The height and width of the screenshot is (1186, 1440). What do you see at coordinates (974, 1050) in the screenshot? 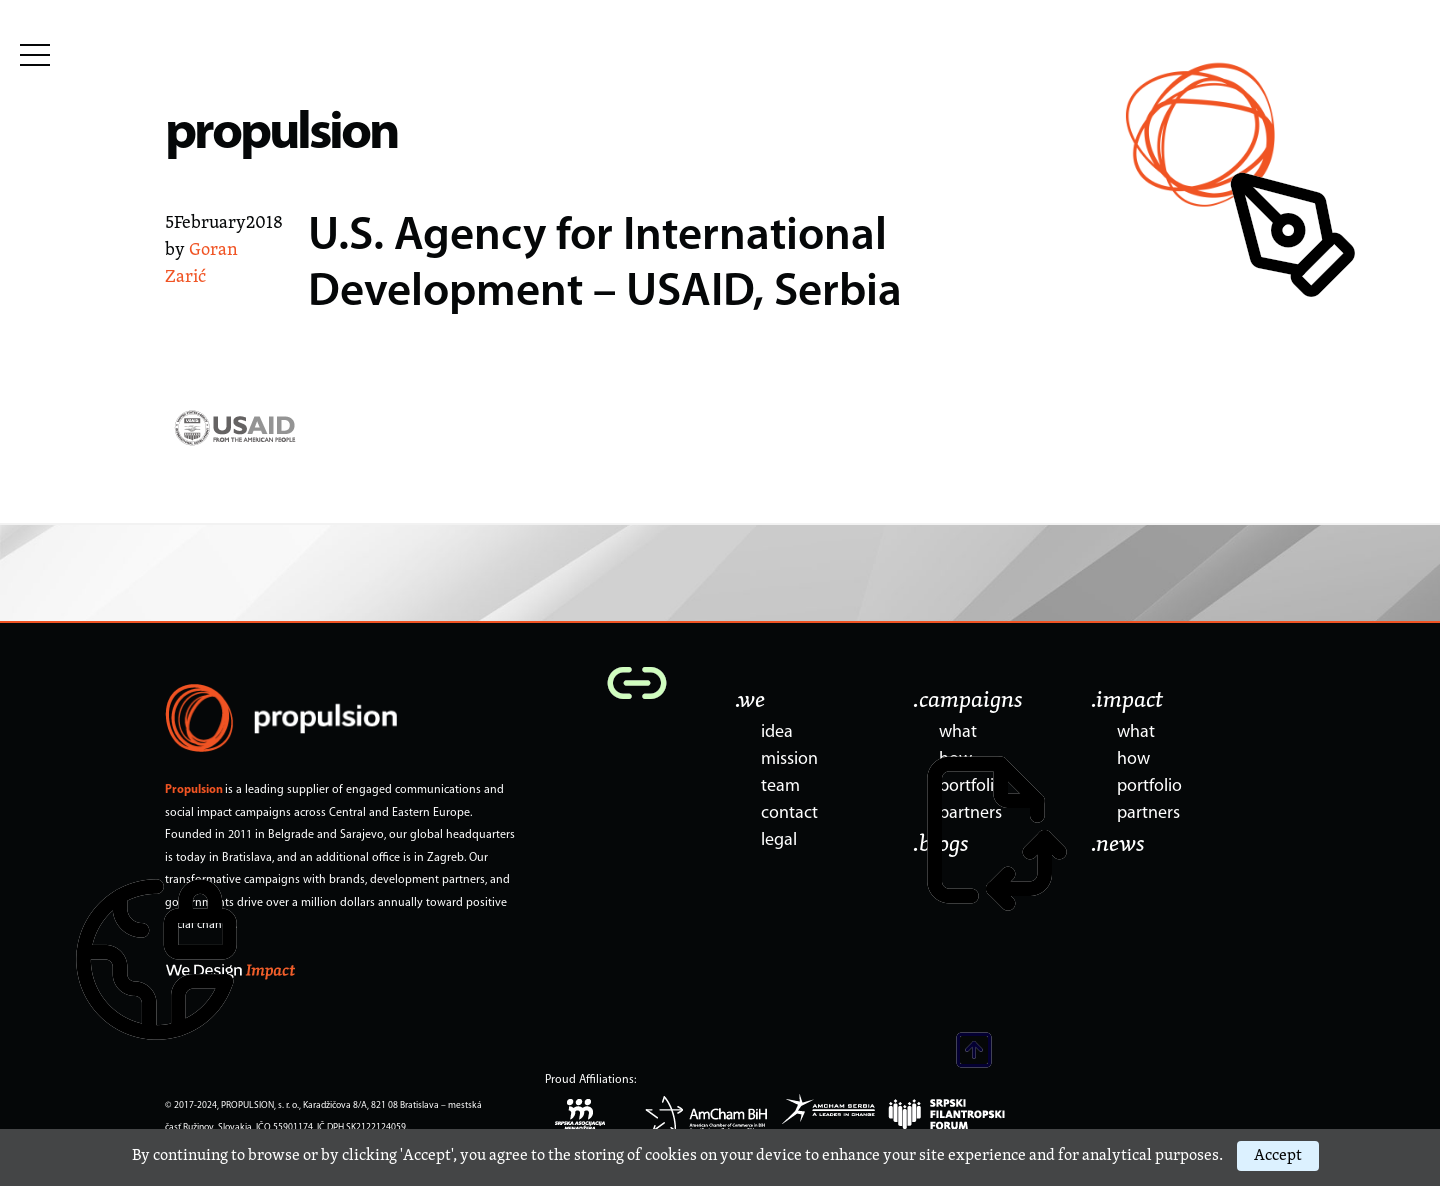
I see `upload a file or document` at bounding box center [974, 1050].